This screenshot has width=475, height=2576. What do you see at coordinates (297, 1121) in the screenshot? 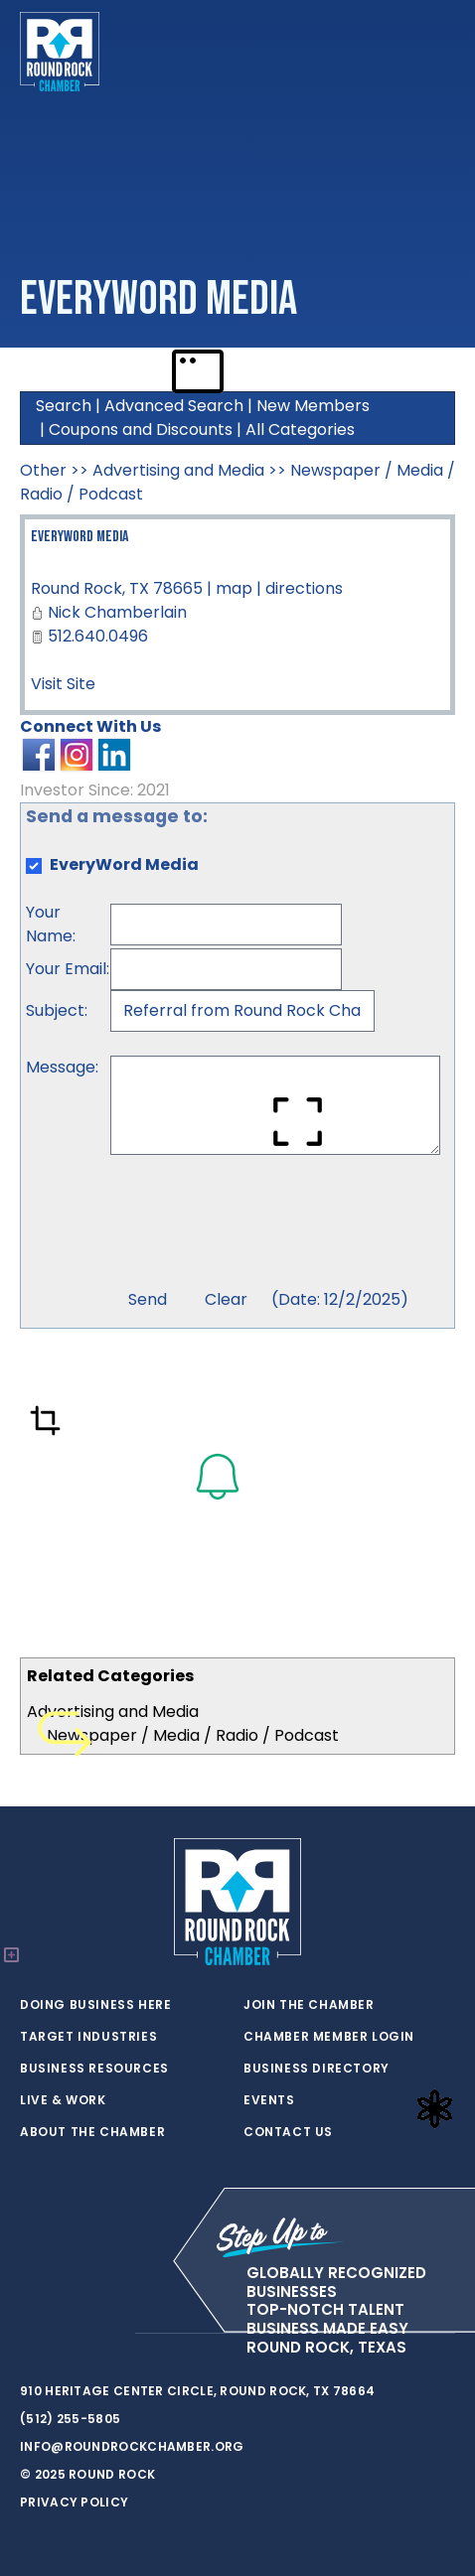
I see `expand to fullscreen mode` at bounding box center [297, 1121].